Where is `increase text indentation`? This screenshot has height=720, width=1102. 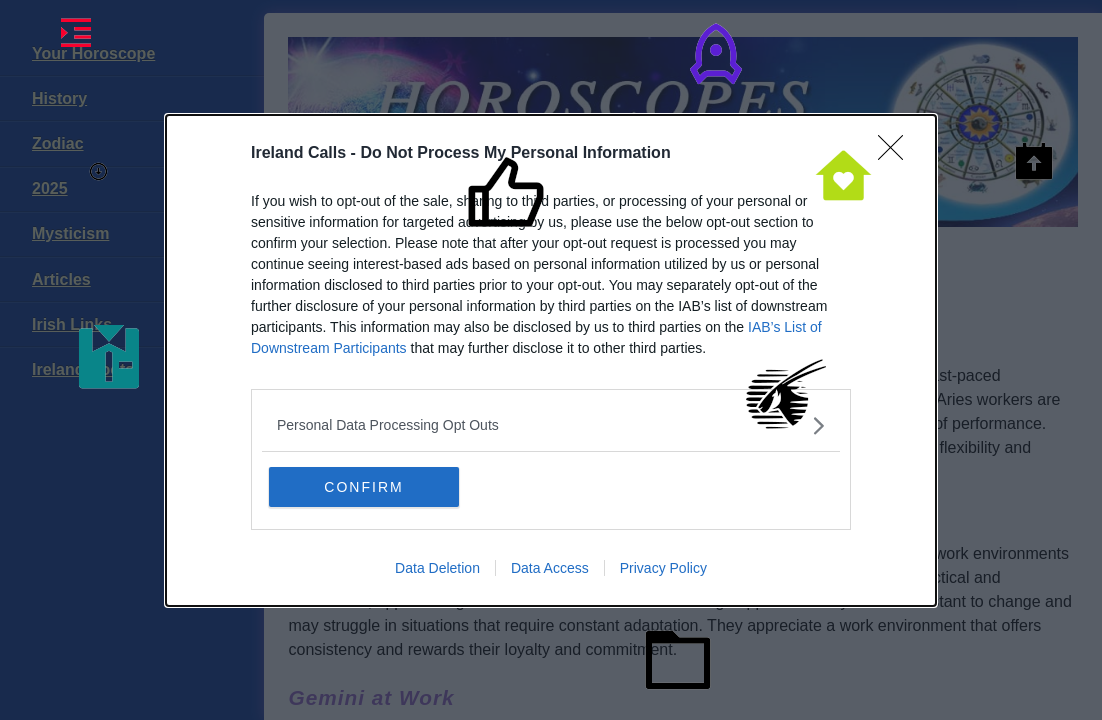 increase text indentation is located at coordinates (76, 32).